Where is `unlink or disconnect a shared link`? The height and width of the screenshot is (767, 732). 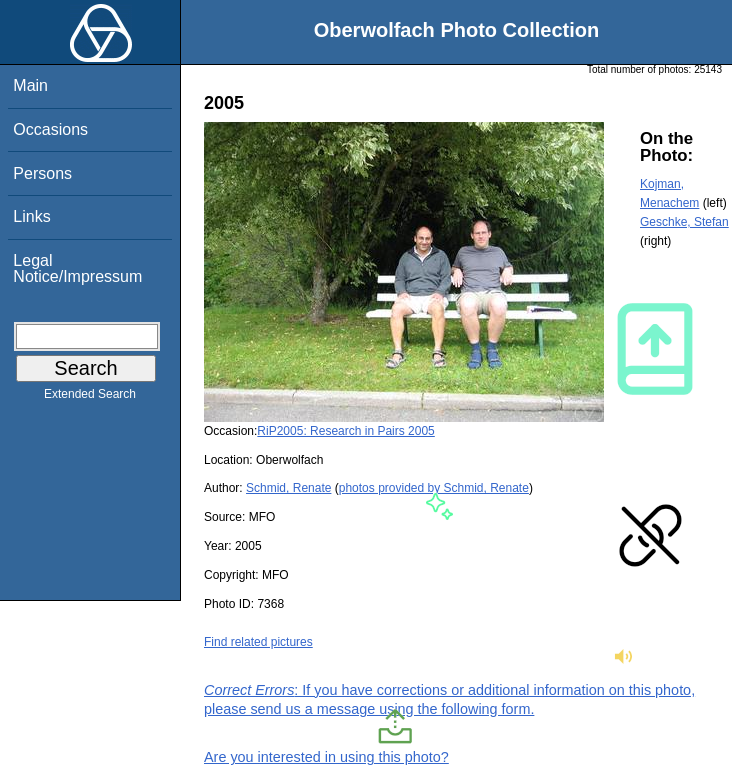
unlink or disconnect a shared link is located at coordinates (650, 535).